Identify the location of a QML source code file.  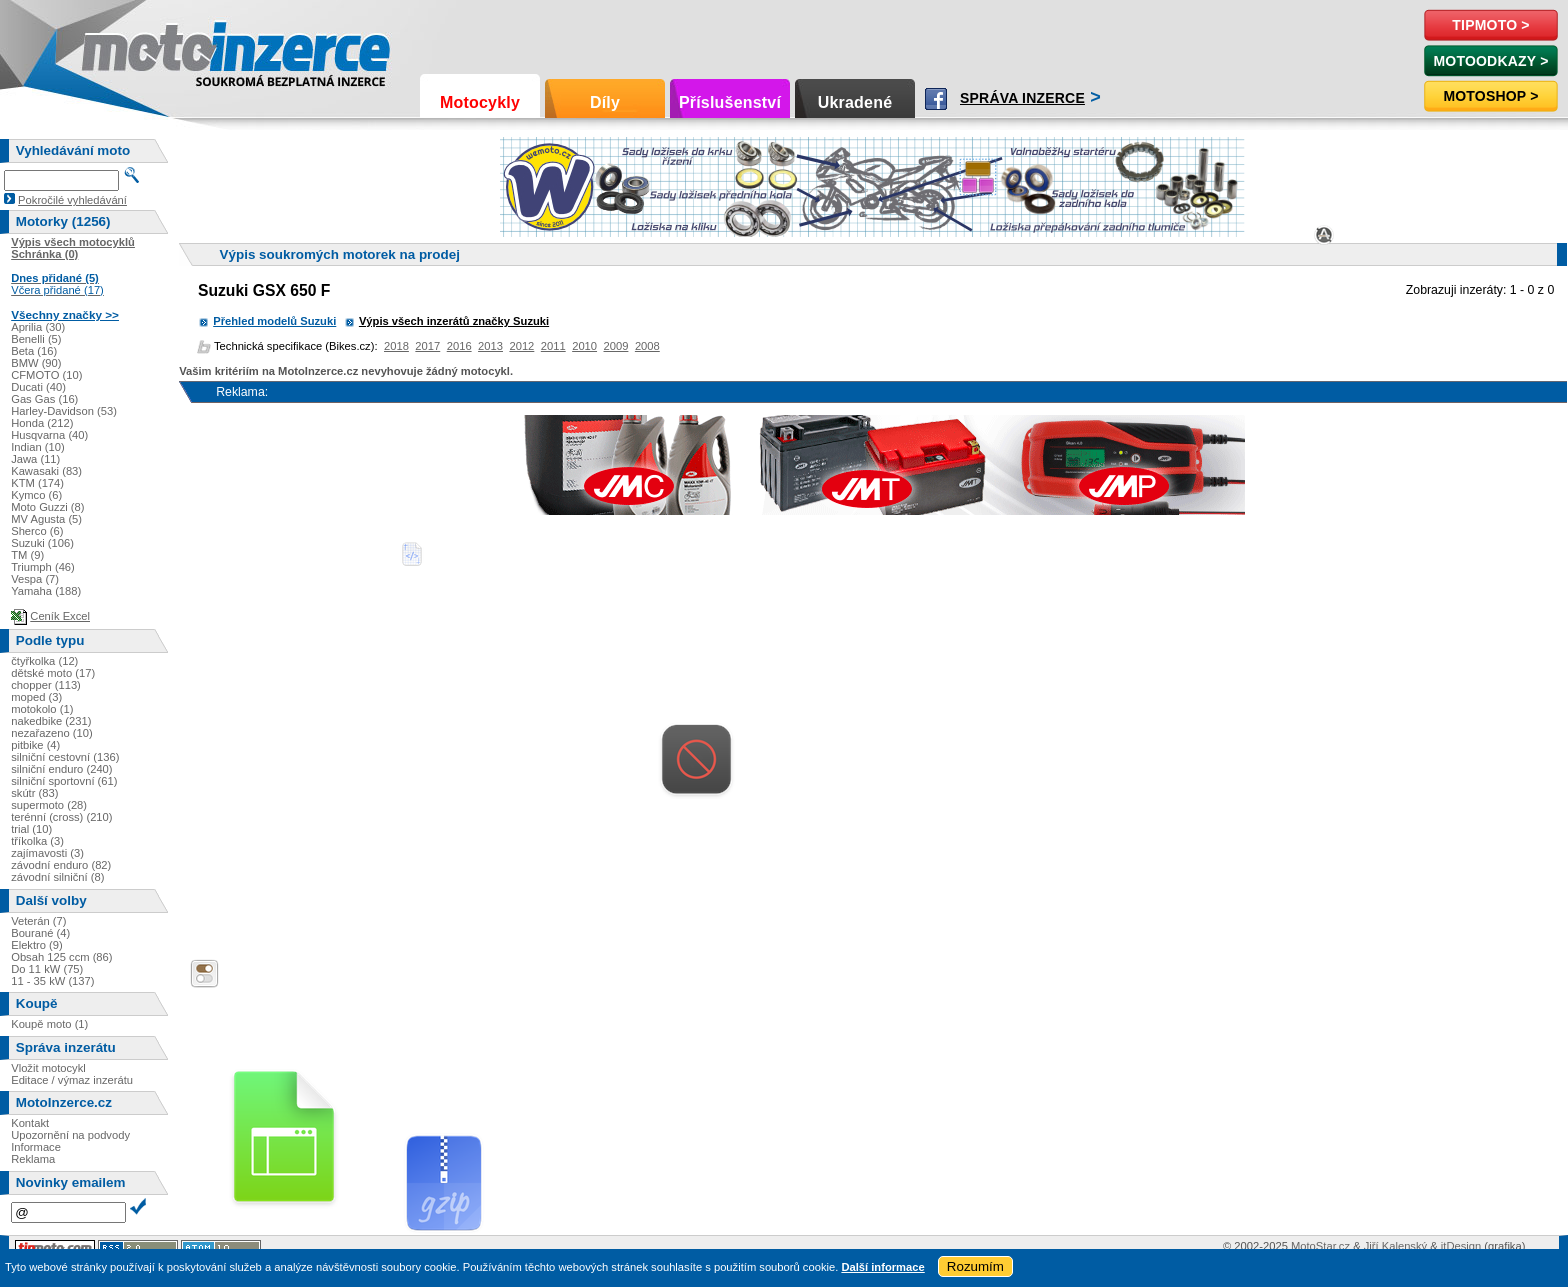
(284, 1139).